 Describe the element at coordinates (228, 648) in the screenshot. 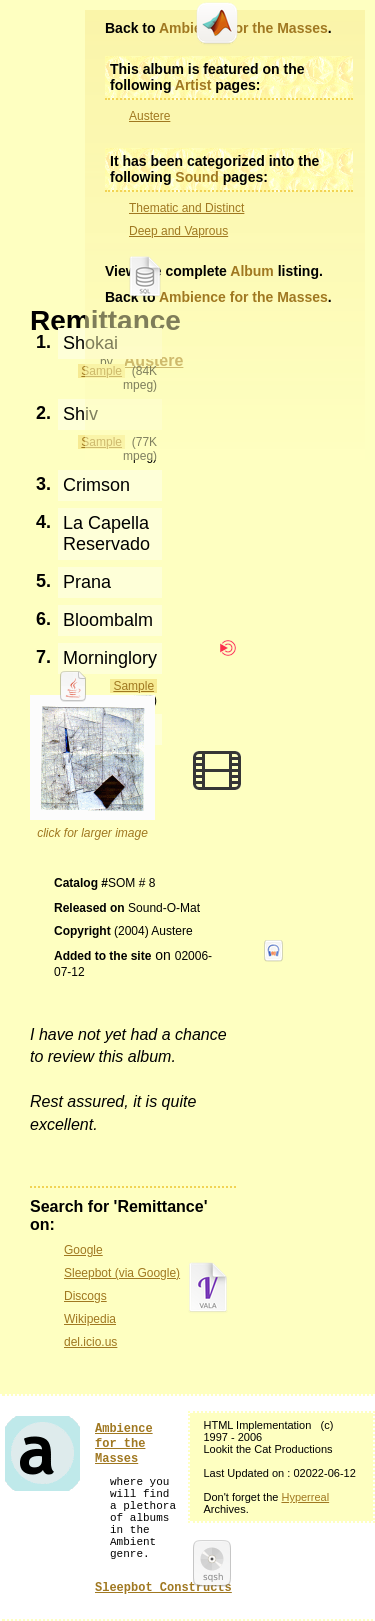

I see `launch mate desktop environment` at that location.